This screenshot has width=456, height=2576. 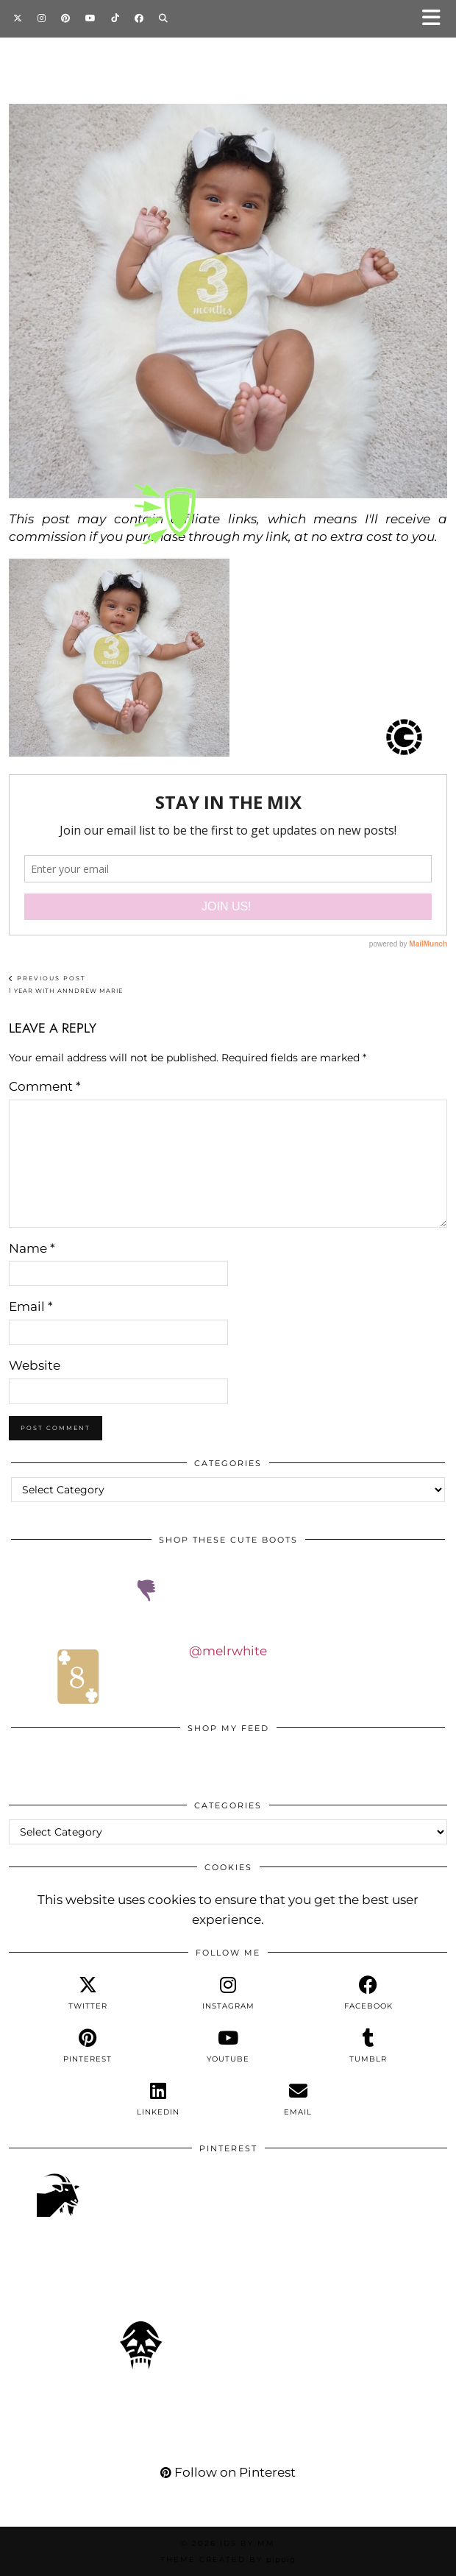 I want to click on represents Capricorn zodiac sign, so click(x=59, y=2194).